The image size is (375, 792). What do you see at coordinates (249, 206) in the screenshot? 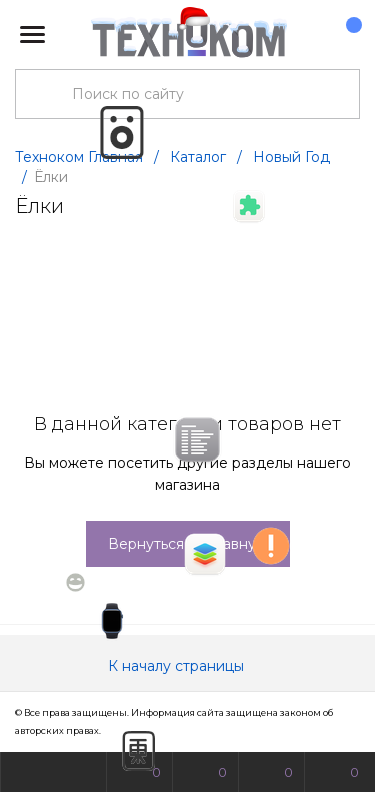
I see `open palapeli puzzle game` at bounding box center [249, 206].